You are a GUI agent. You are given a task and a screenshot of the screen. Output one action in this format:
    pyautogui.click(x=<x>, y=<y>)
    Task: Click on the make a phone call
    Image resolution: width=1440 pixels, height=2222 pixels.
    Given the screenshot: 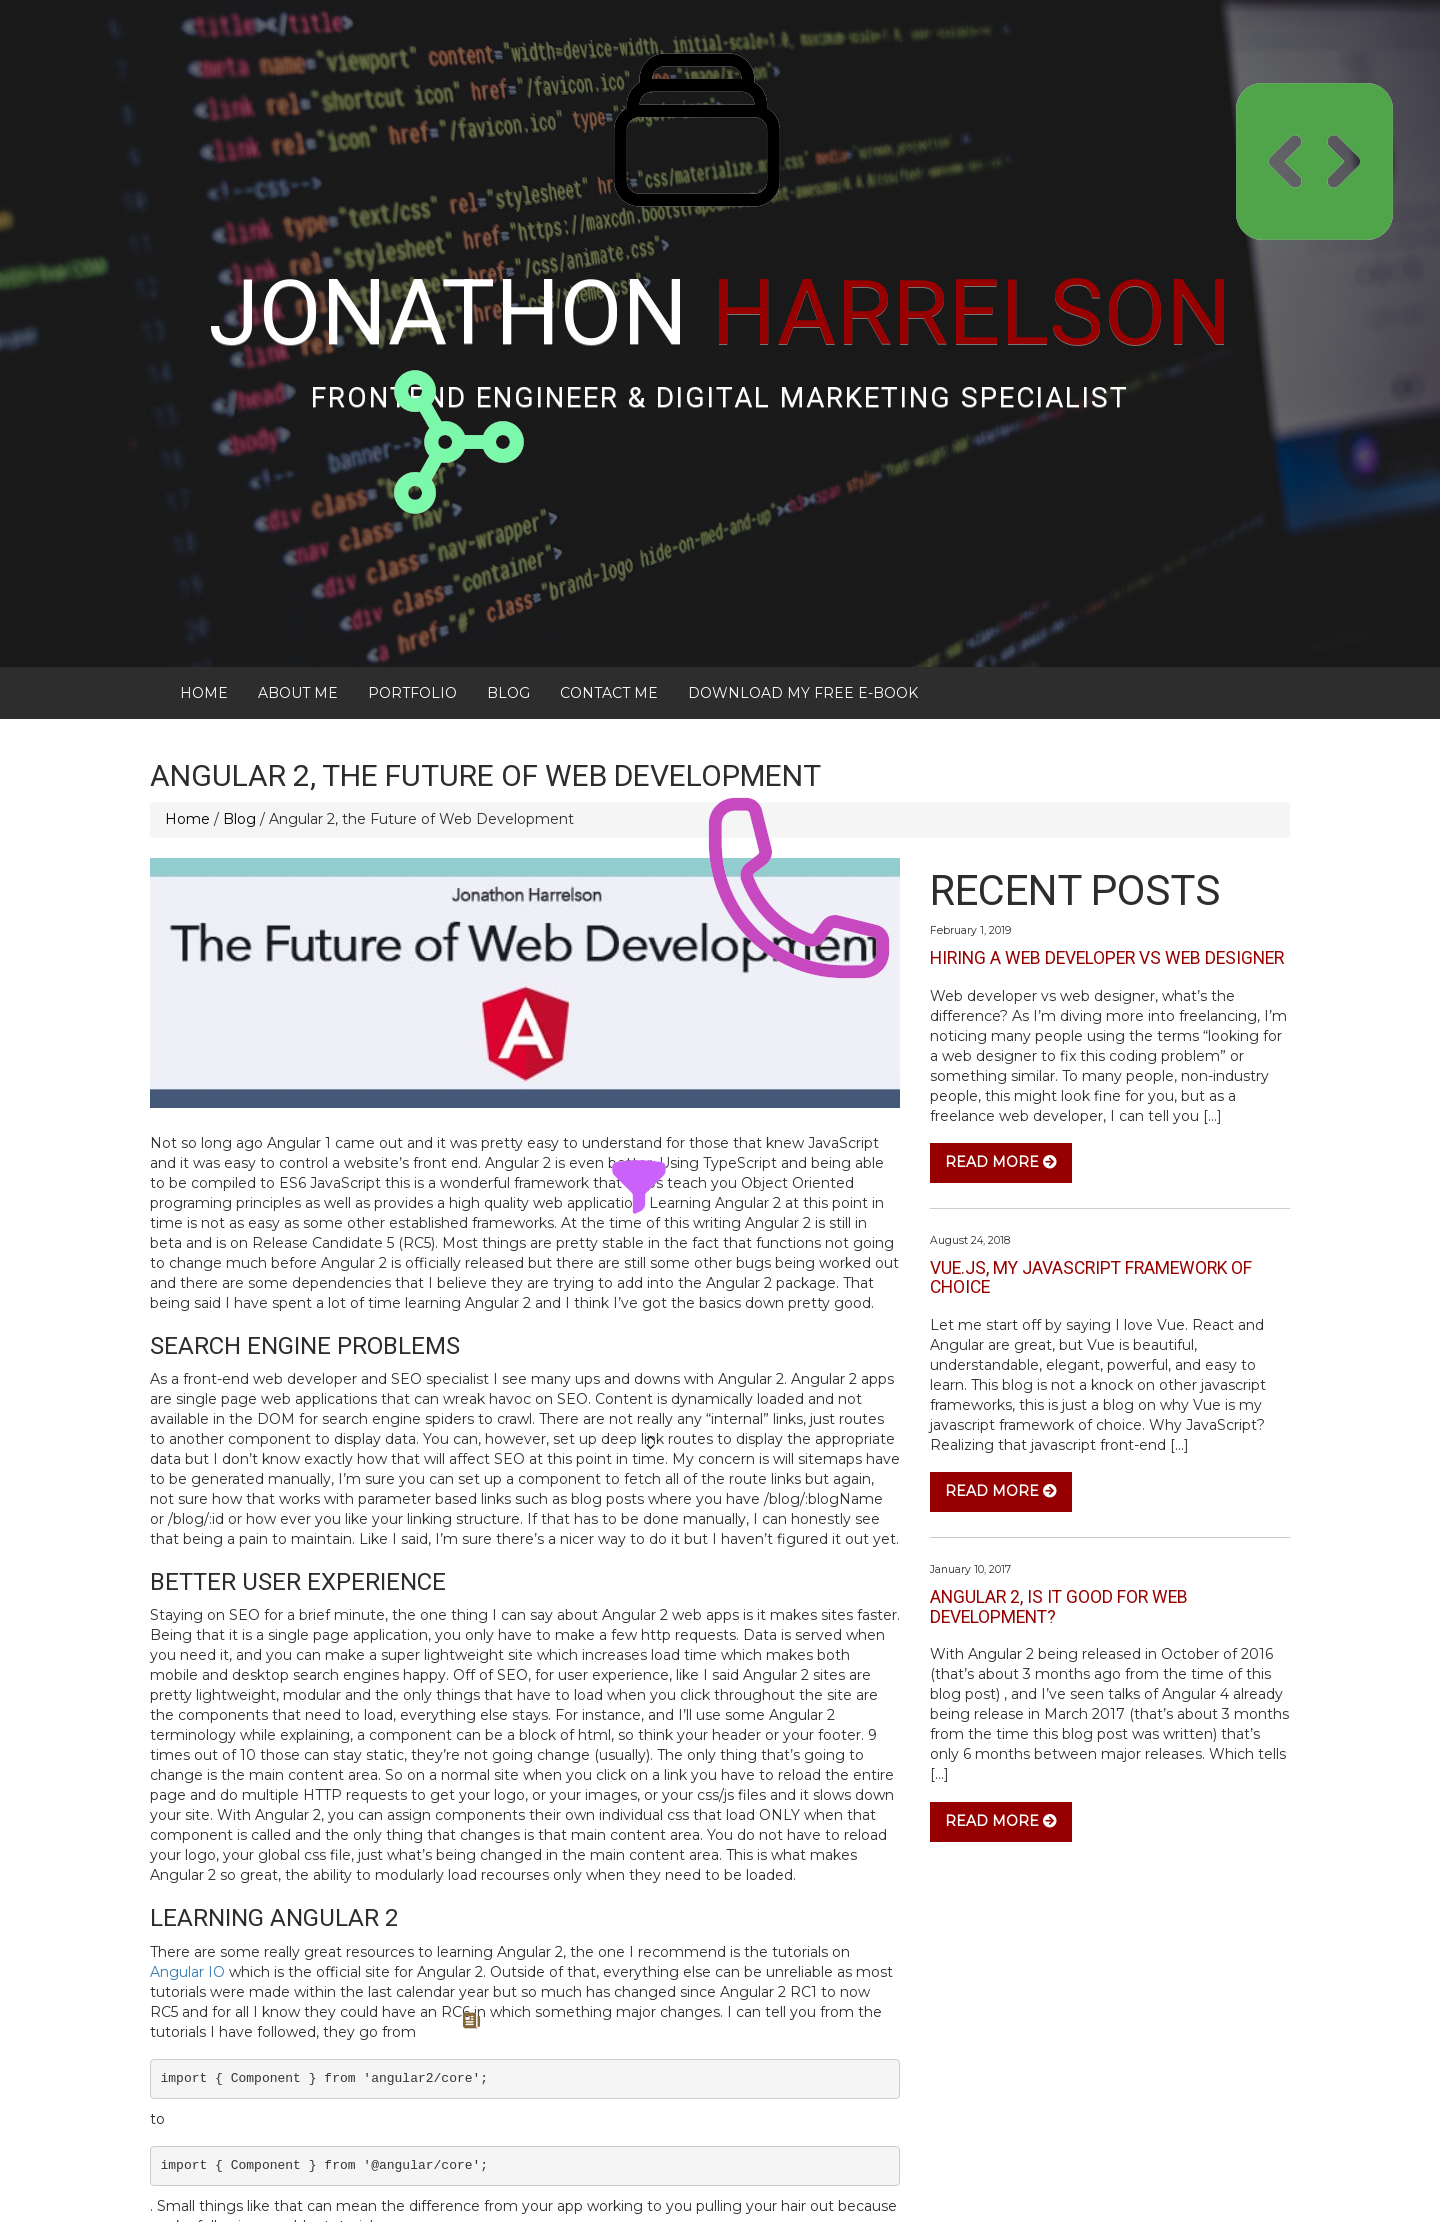 What is the action you would take?
    pyautogui.click(x=799, y=888)
    